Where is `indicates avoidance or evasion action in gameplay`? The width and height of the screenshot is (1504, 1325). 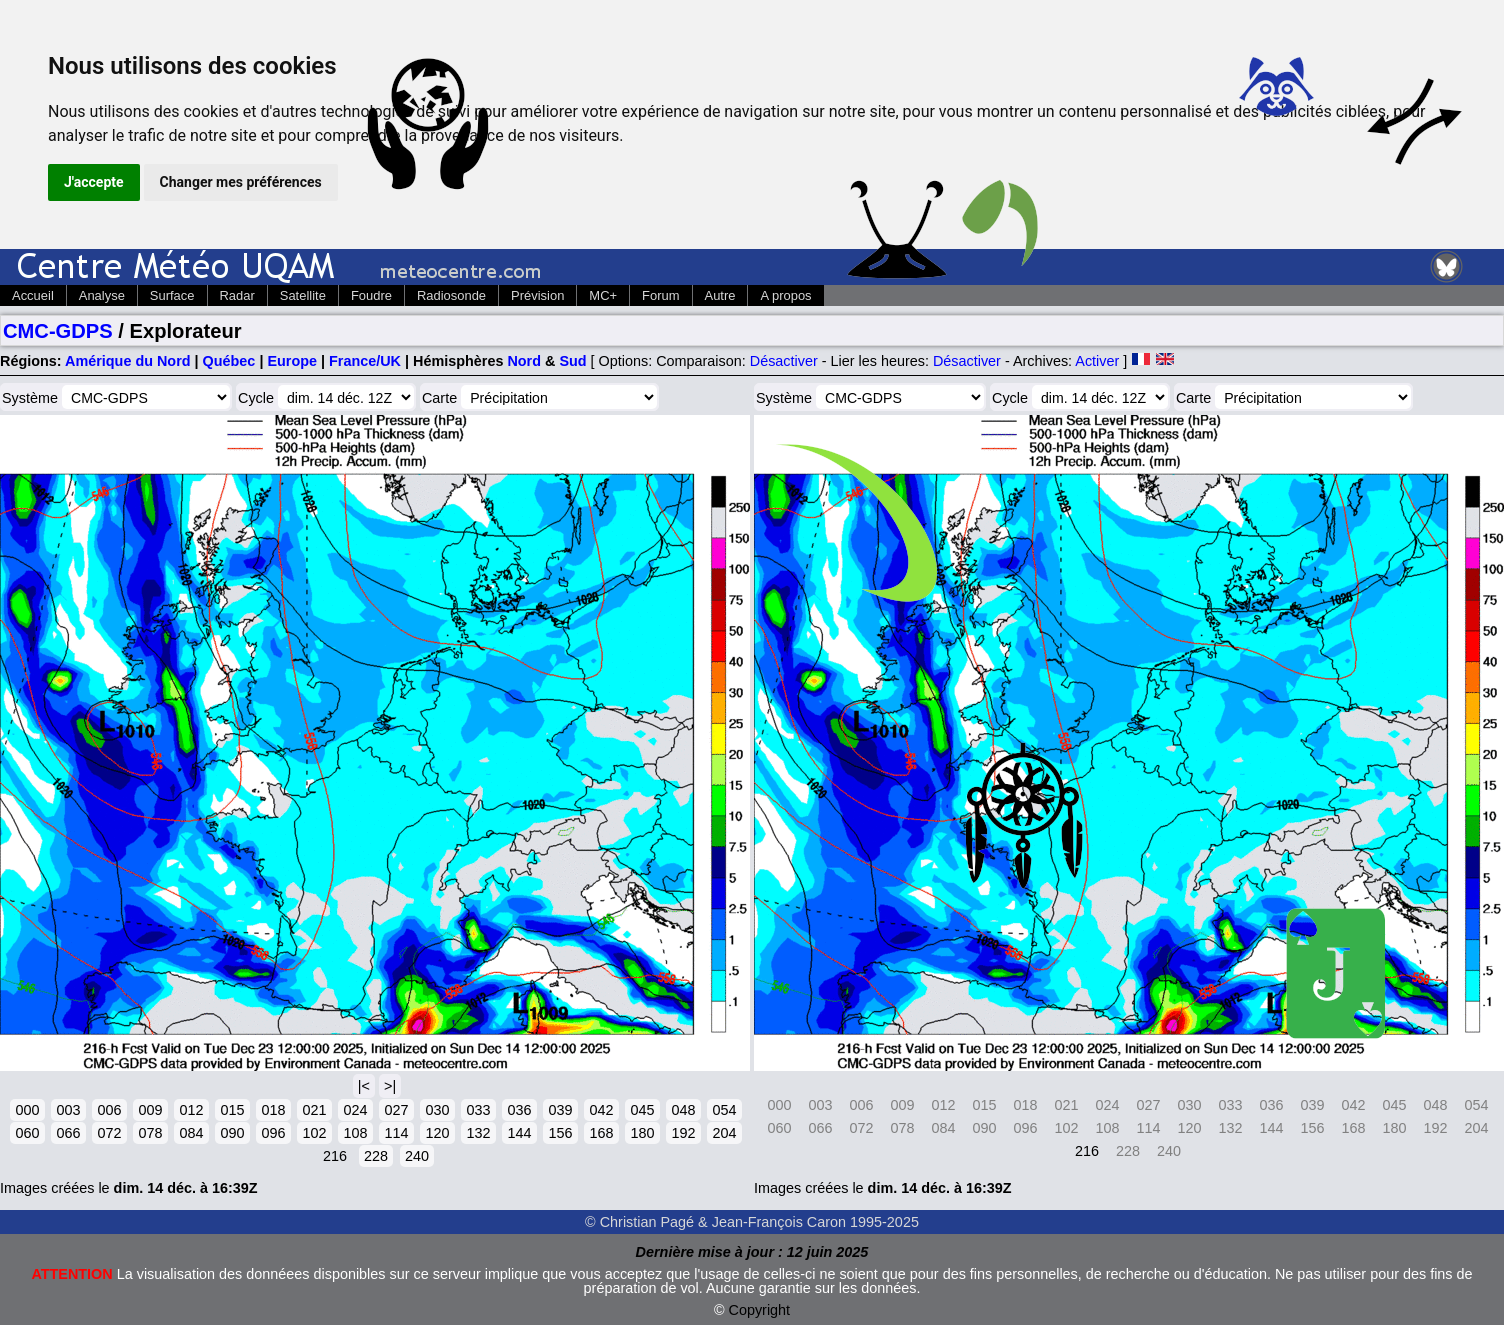
indicates avoidance or evasion action in gameplay is located at coordinates (1414, 121).